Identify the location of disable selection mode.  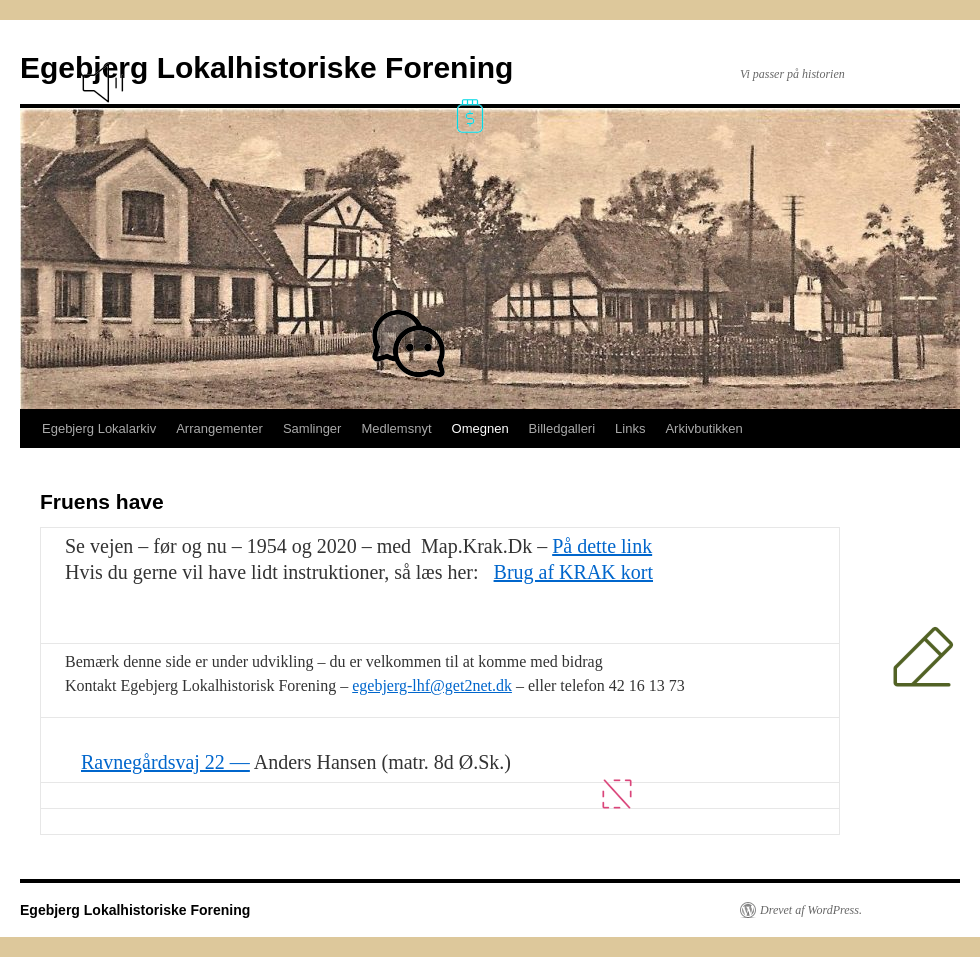
(617, 794).